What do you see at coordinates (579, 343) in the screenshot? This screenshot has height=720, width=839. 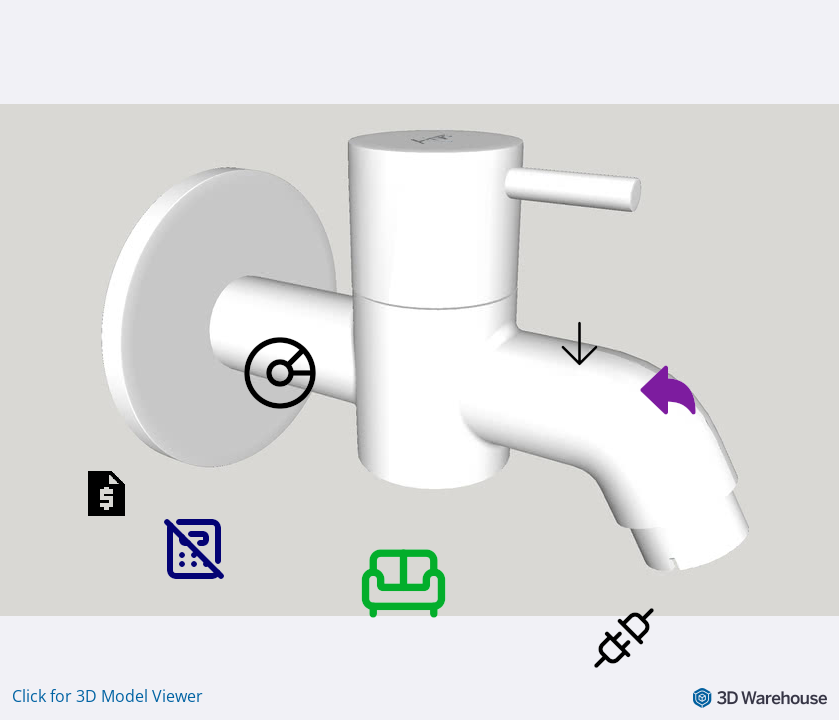 I see `scroll down or view more content` at bounding box center [579, 343].